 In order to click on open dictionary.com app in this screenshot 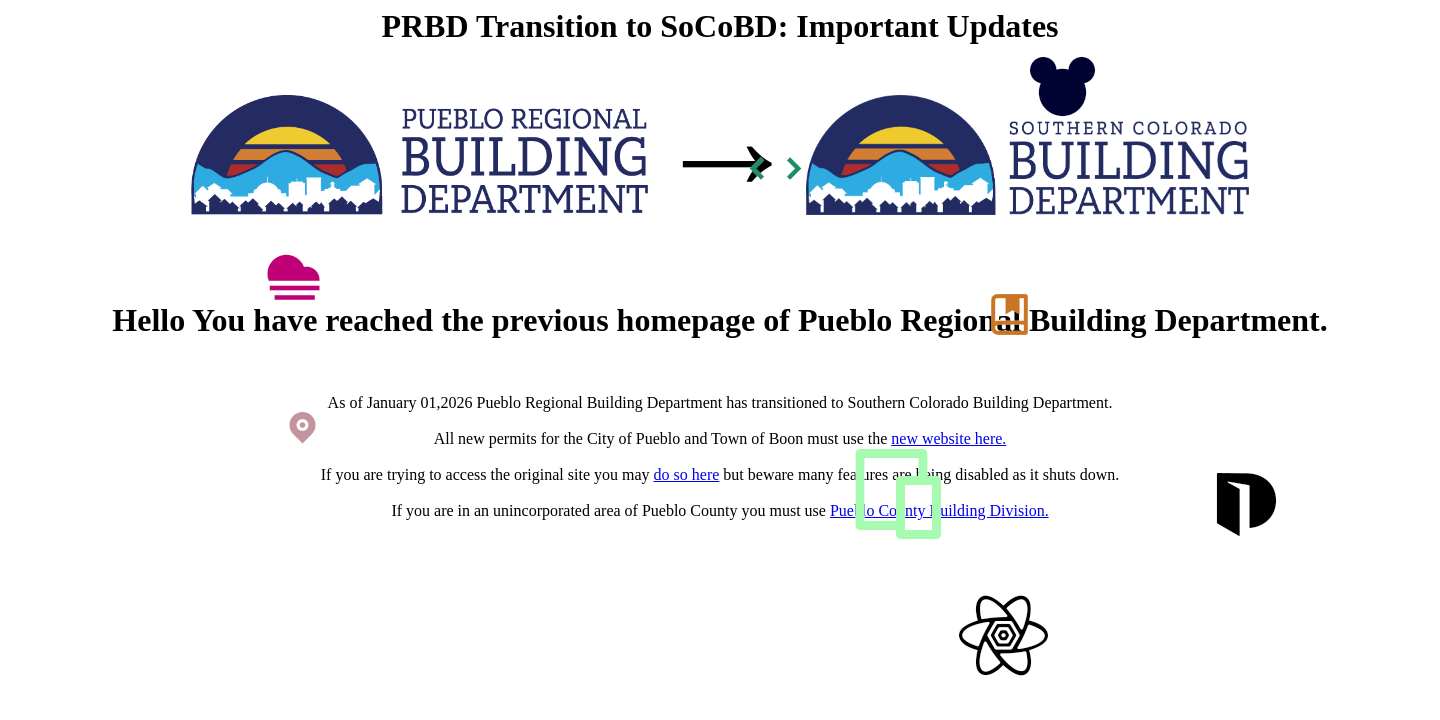, I will do `click(1246, 504)`.